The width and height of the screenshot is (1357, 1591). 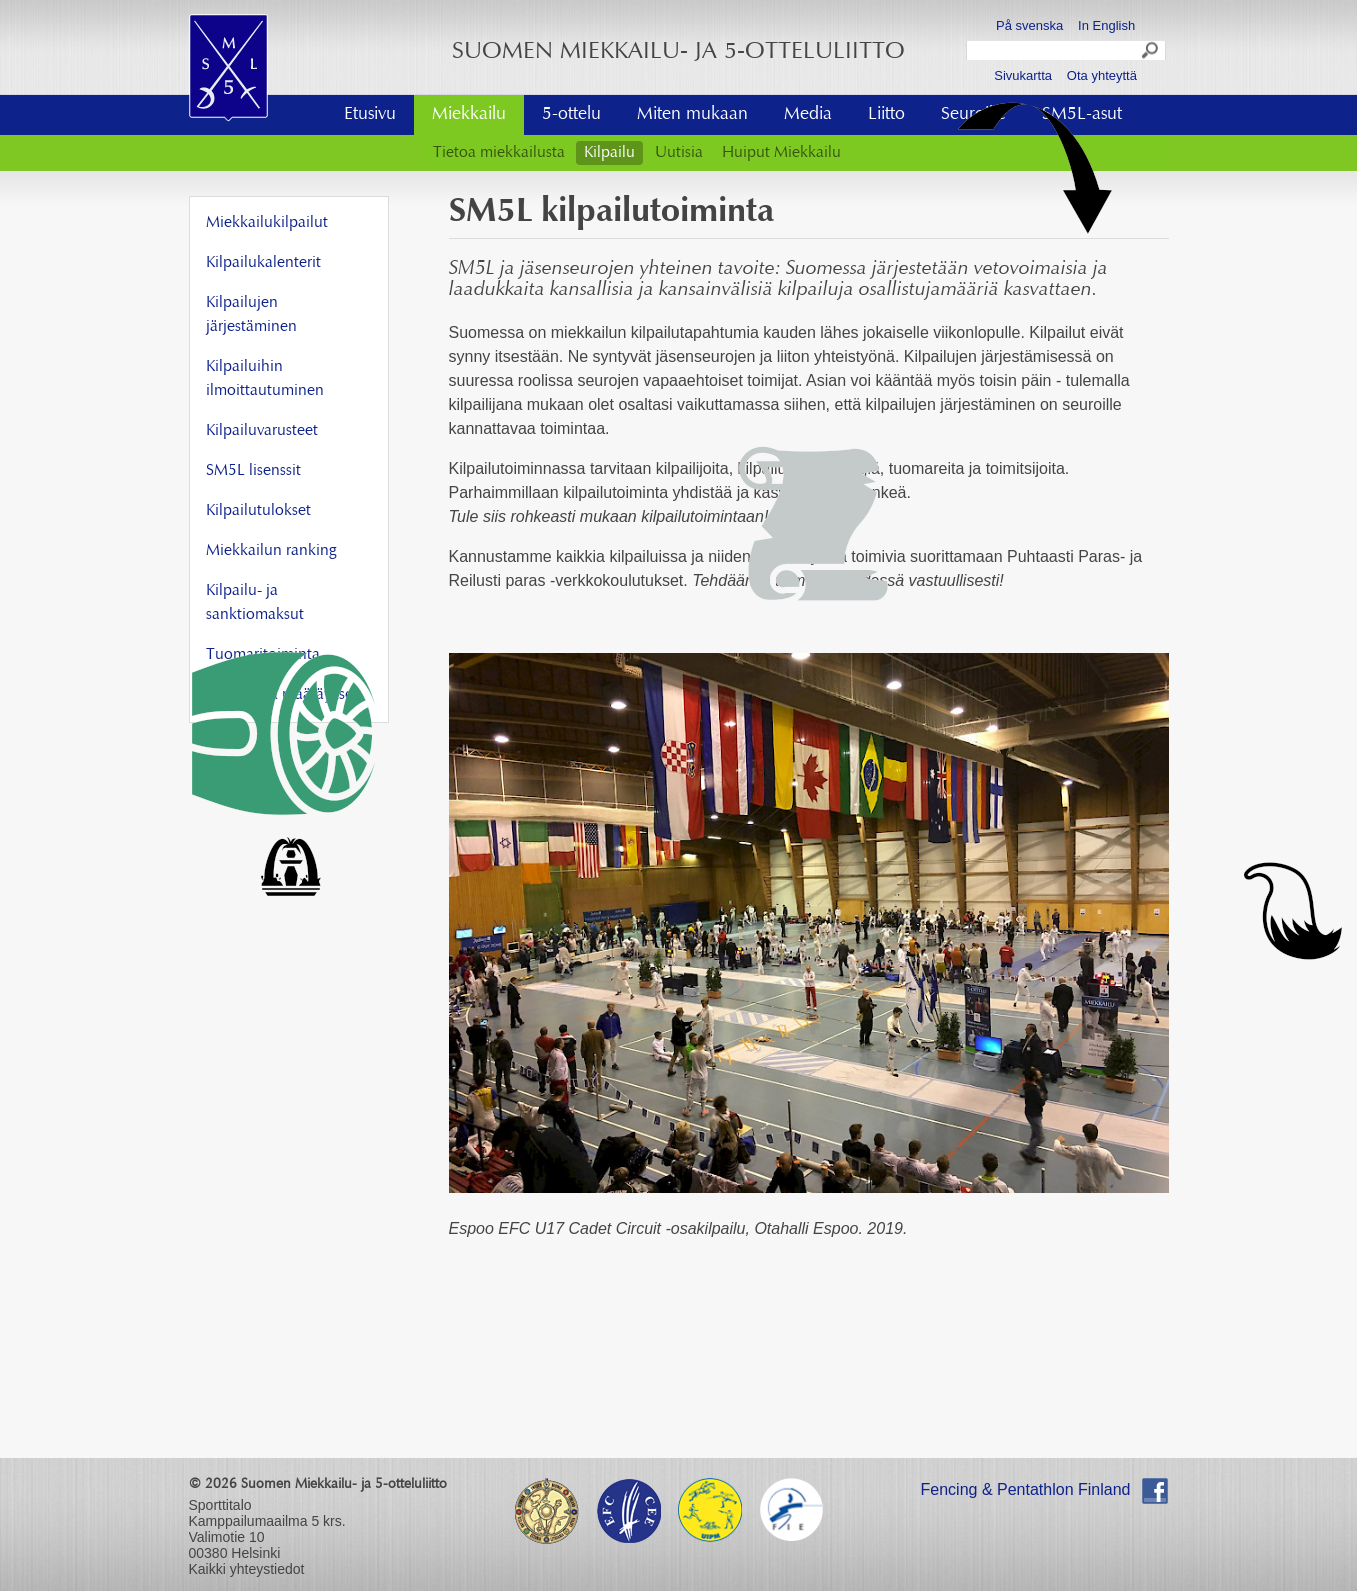 I want to click on locate nearby water fountains or drinking water, so click(x=291, y=867).